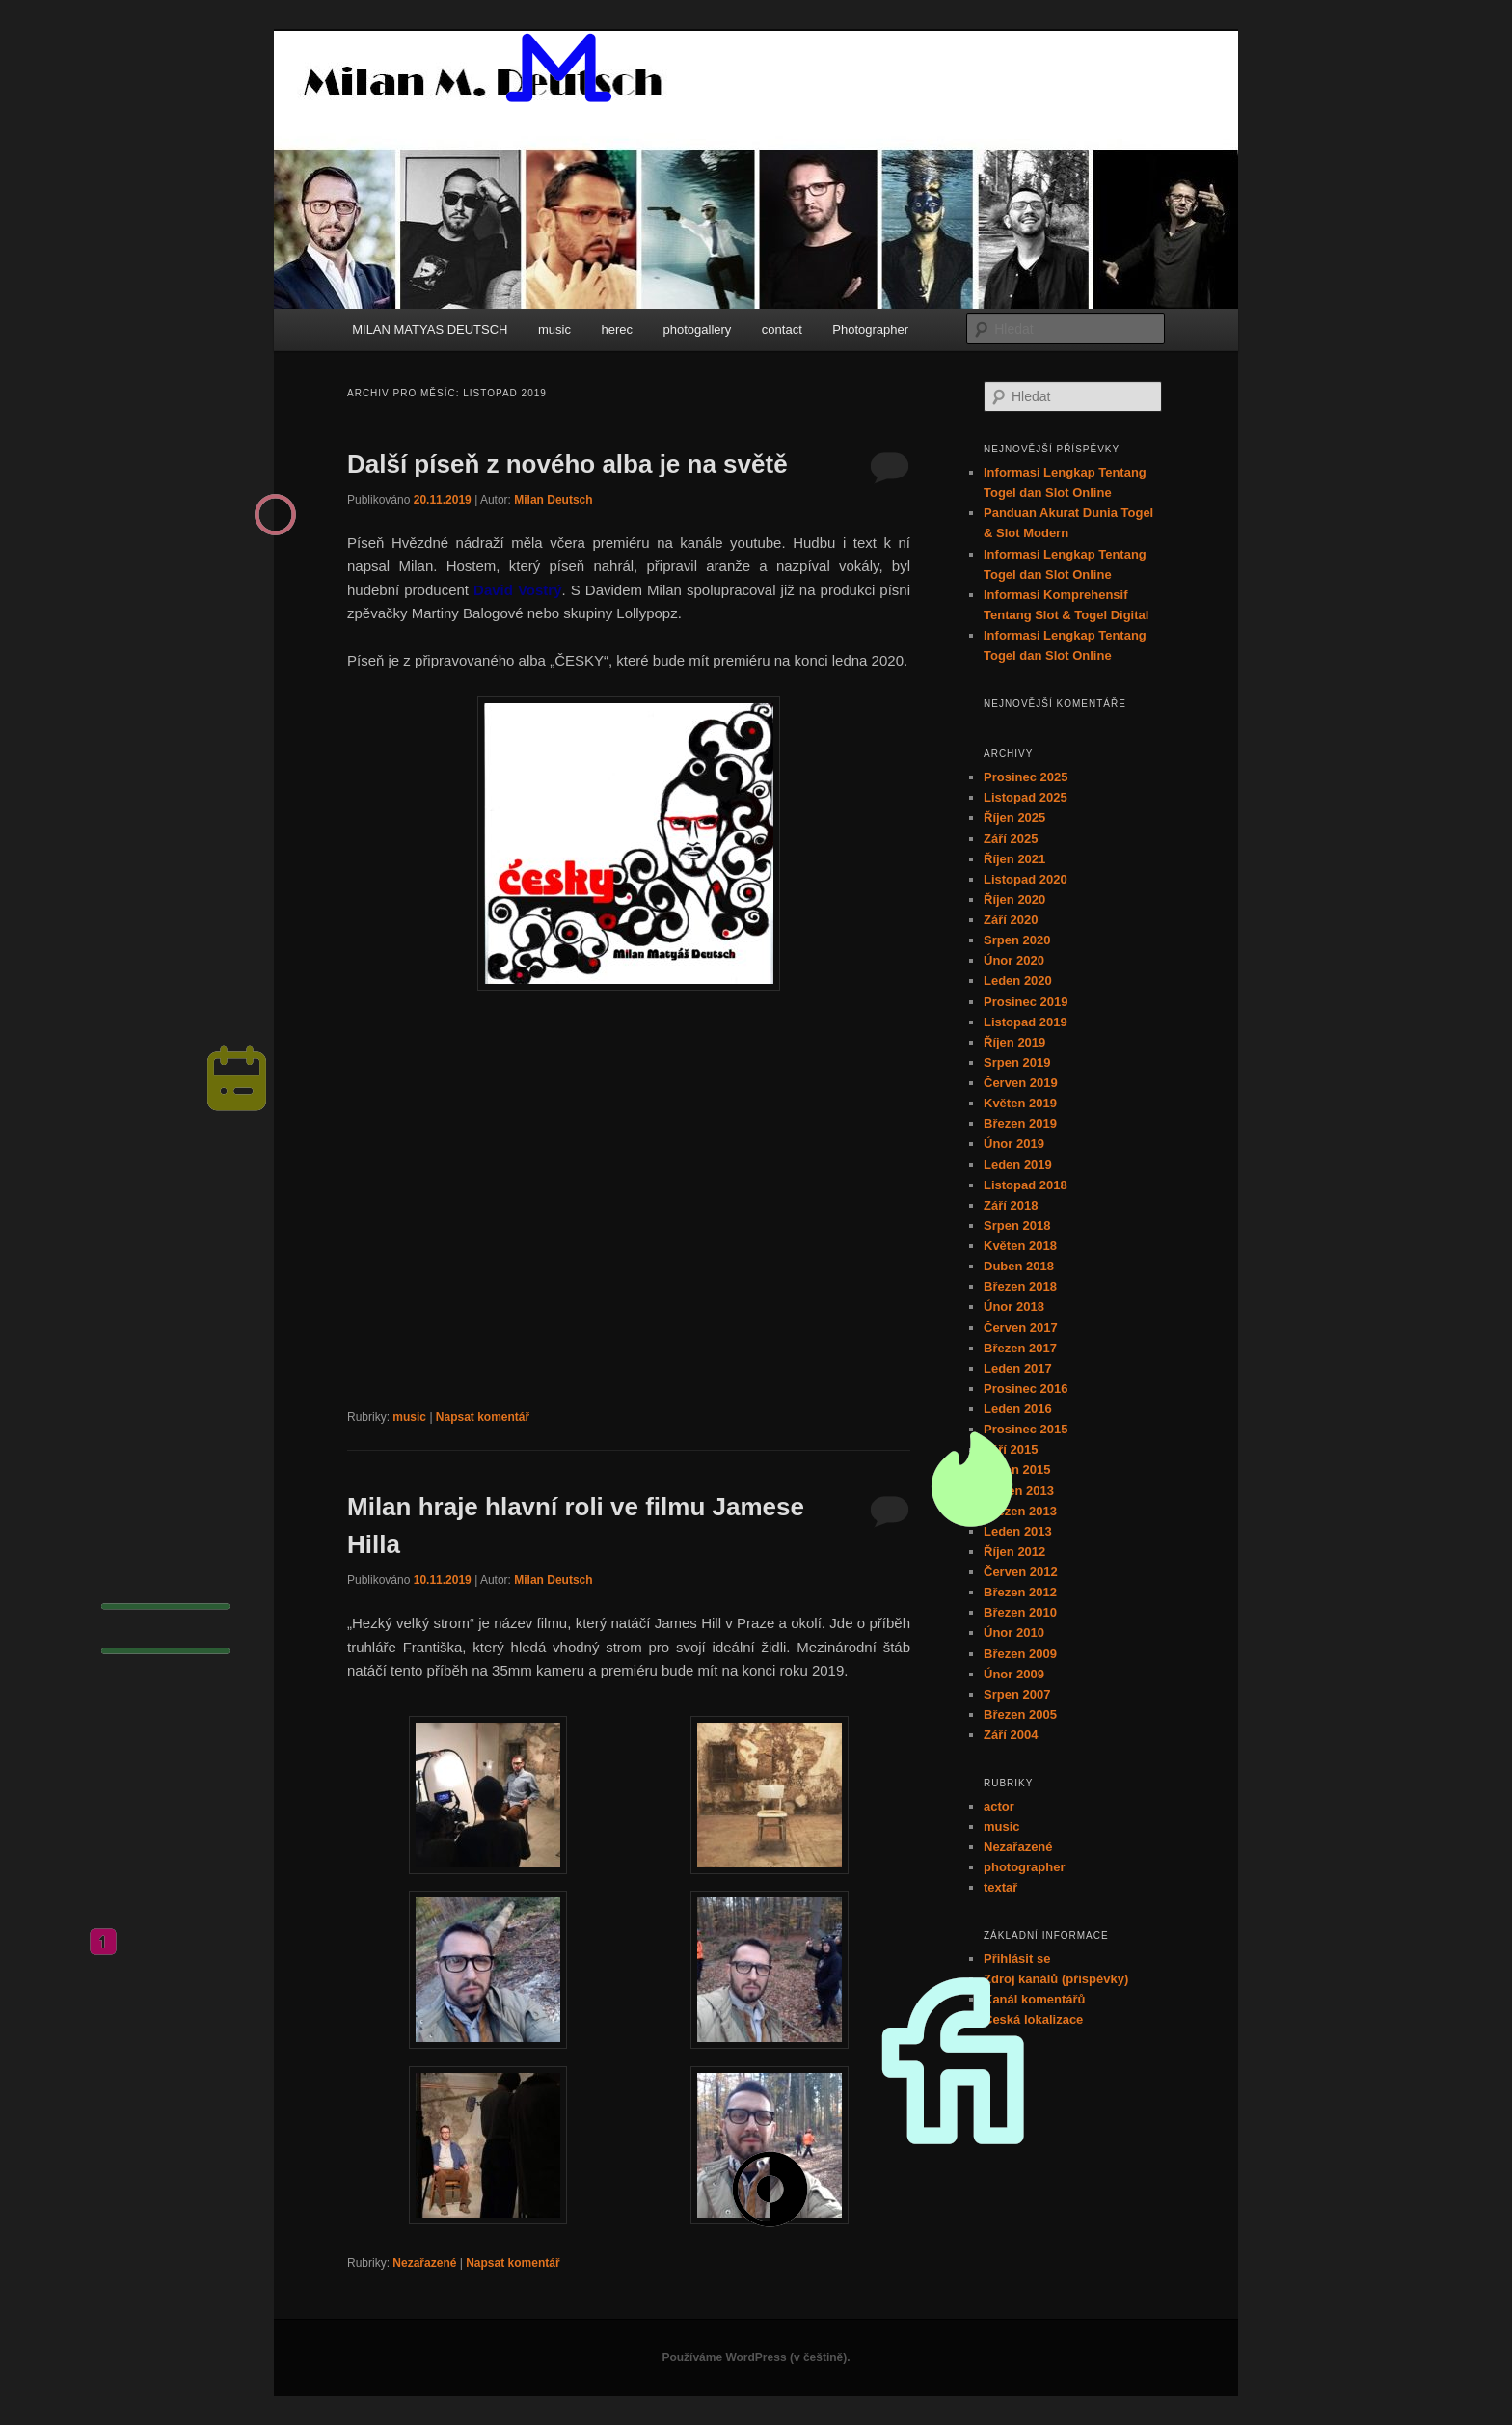 The height and width of the screenshot is (2425, 1512). Describe the element at coordinates (236, 1077) in the screenshot. I see `view calendar or scheduled events` at that location.